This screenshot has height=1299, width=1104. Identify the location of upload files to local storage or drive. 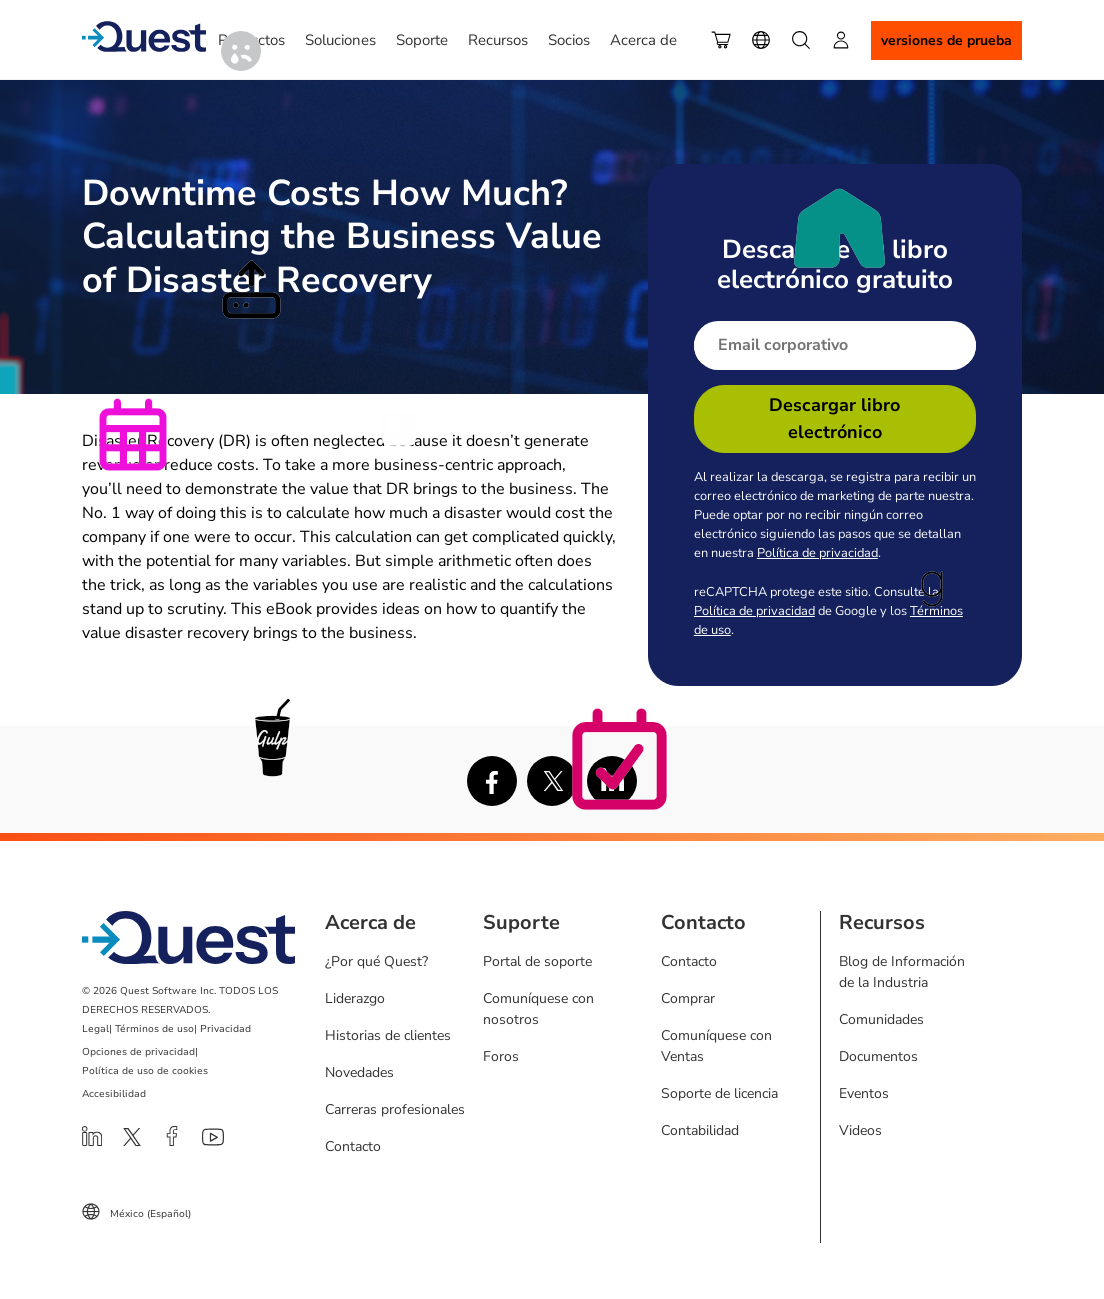
(251, 289).